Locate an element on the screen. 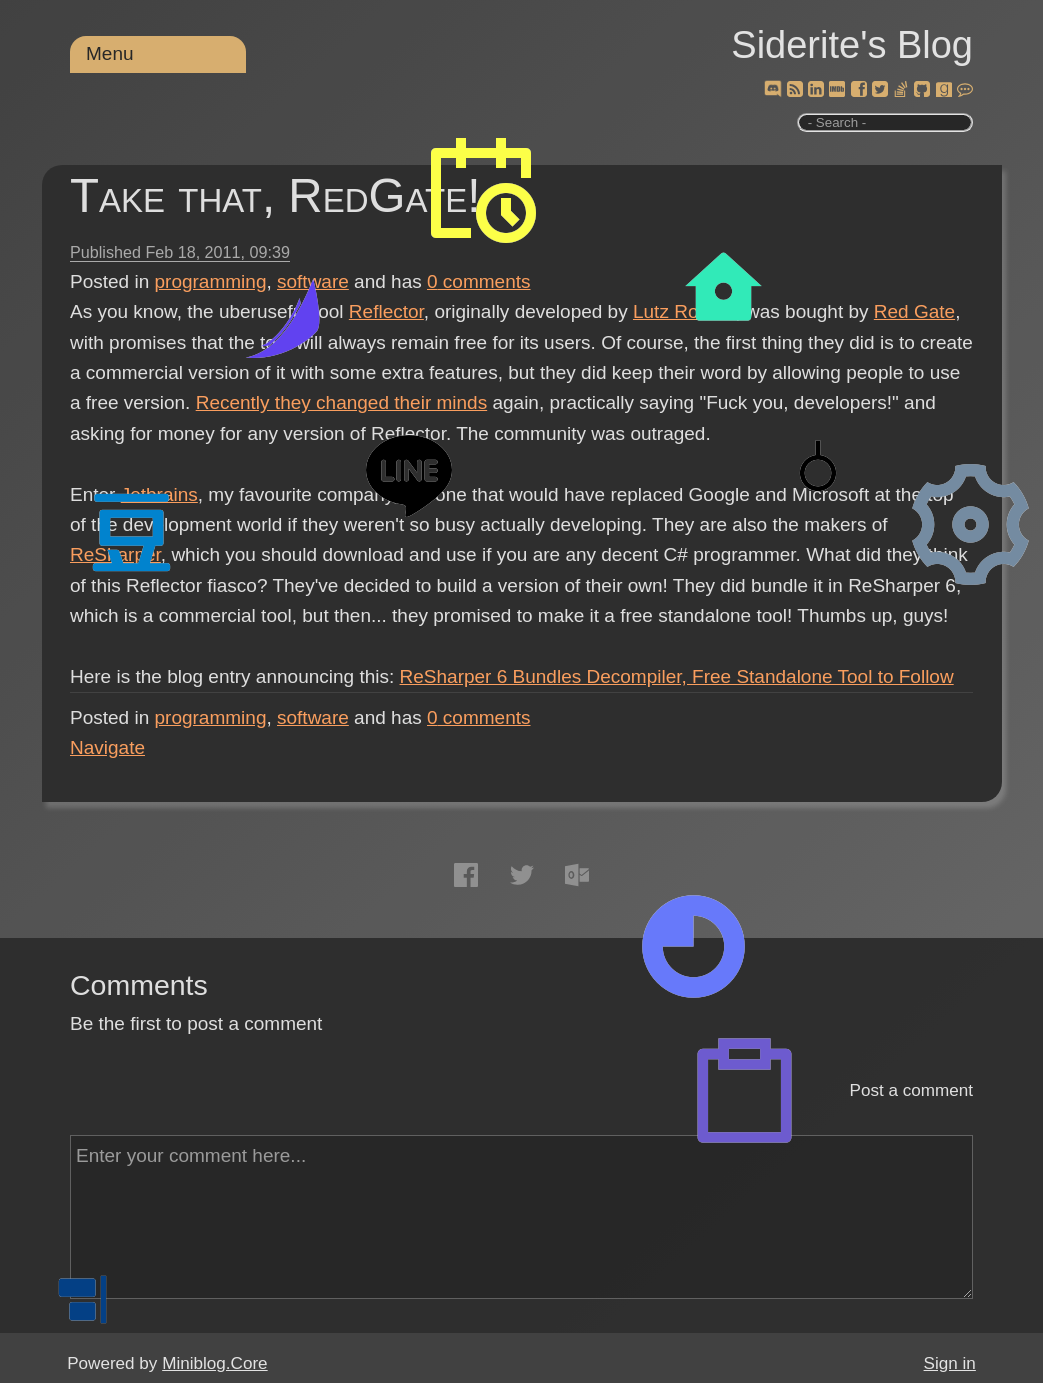 The height and width of the screenshot is (1383, 1043). align selected items to the right edge is located at coordinates (82, 1299).